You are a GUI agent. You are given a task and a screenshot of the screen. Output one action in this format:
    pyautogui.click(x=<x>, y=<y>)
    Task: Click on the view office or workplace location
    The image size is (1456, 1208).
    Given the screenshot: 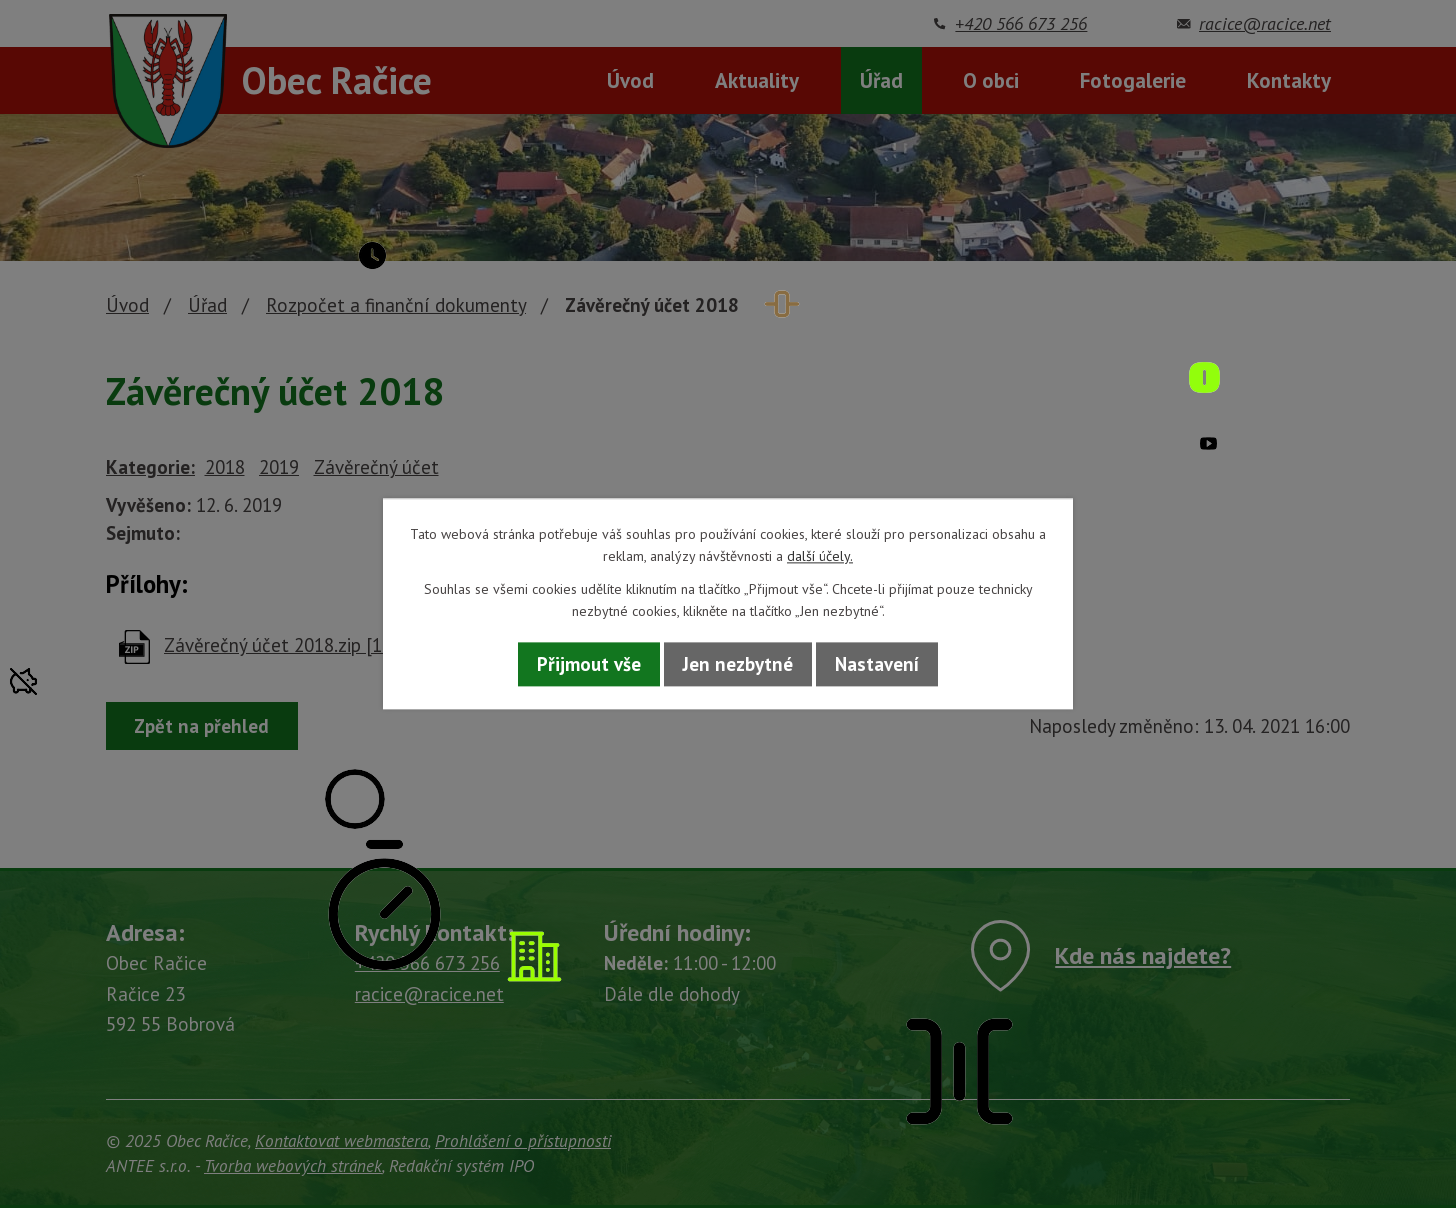 What is the action you would take?
    pyautogui.click(x=534, y=956)
    